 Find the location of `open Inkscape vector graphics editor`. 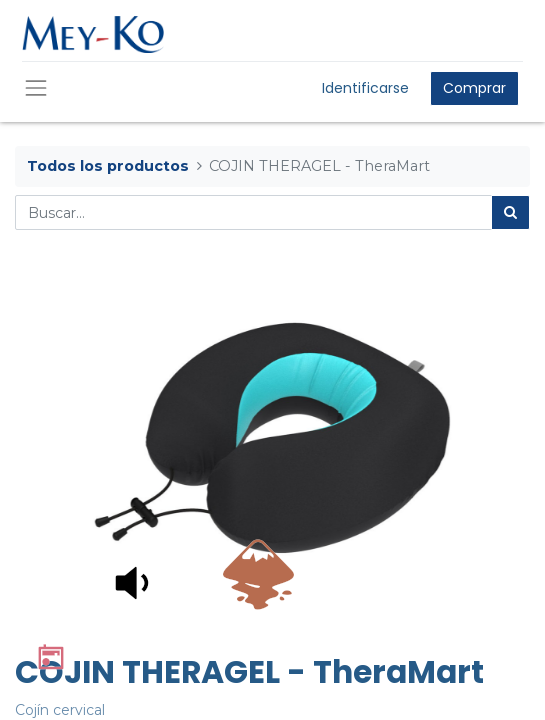

open Inkscape vector graphics editor is located at coordinates (258, 574).